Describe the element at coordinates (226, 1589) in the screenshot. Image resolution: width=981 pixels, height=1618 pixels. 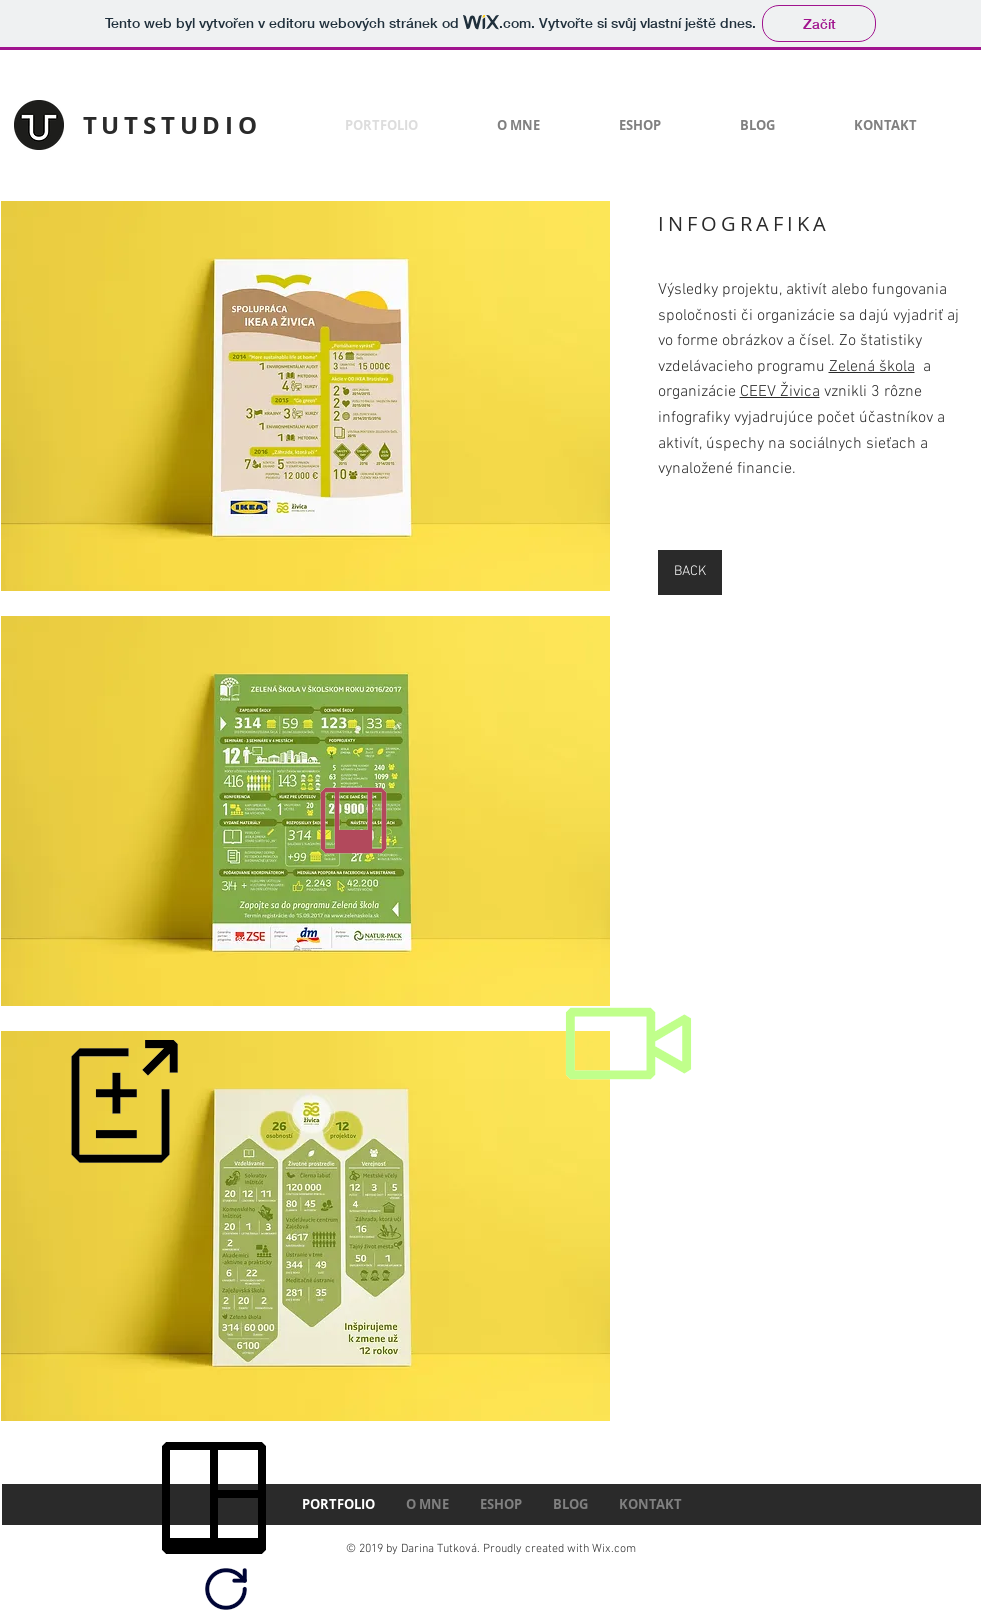
I see `redo or repeat the last action` at that location.